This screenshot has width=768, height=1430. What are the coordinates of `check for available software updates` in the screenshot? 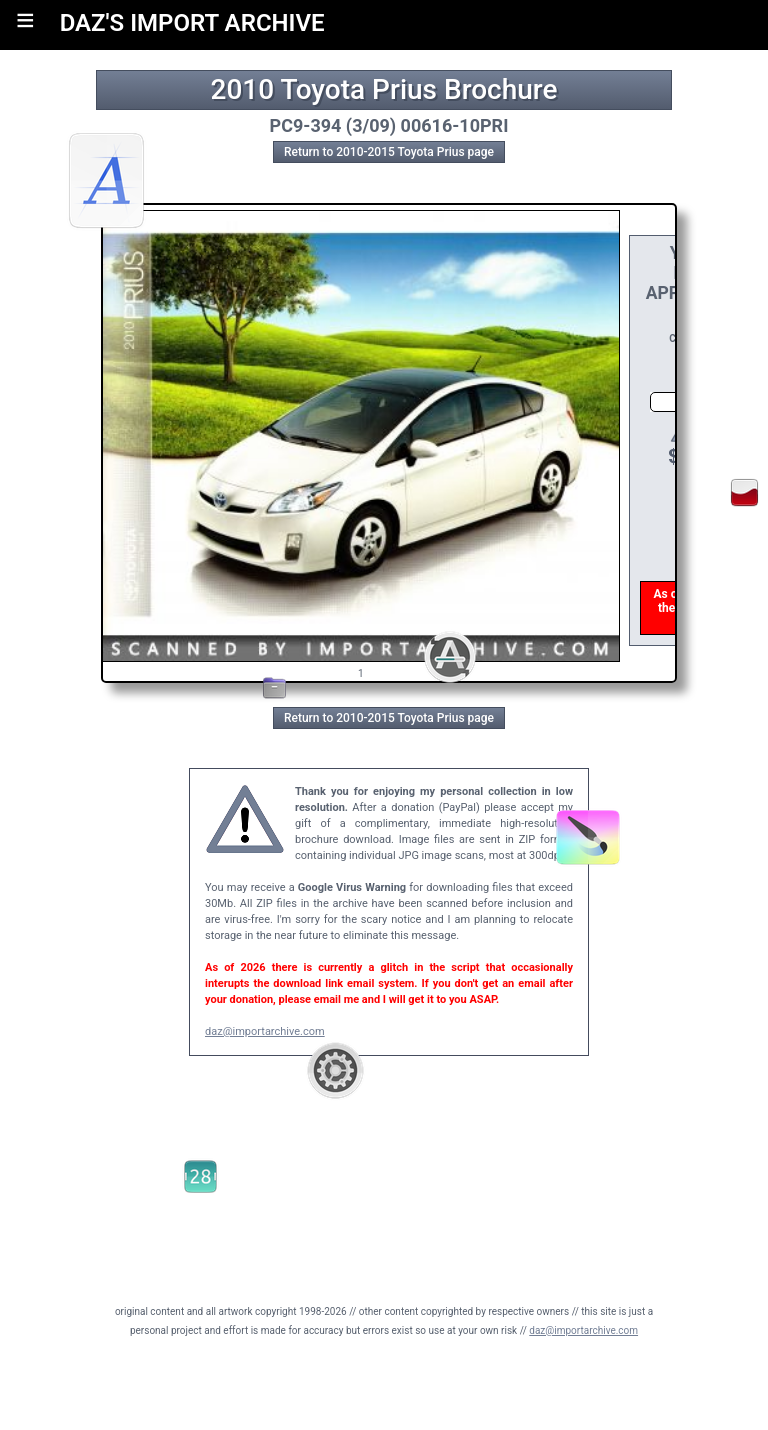 It's located at (450, 657).